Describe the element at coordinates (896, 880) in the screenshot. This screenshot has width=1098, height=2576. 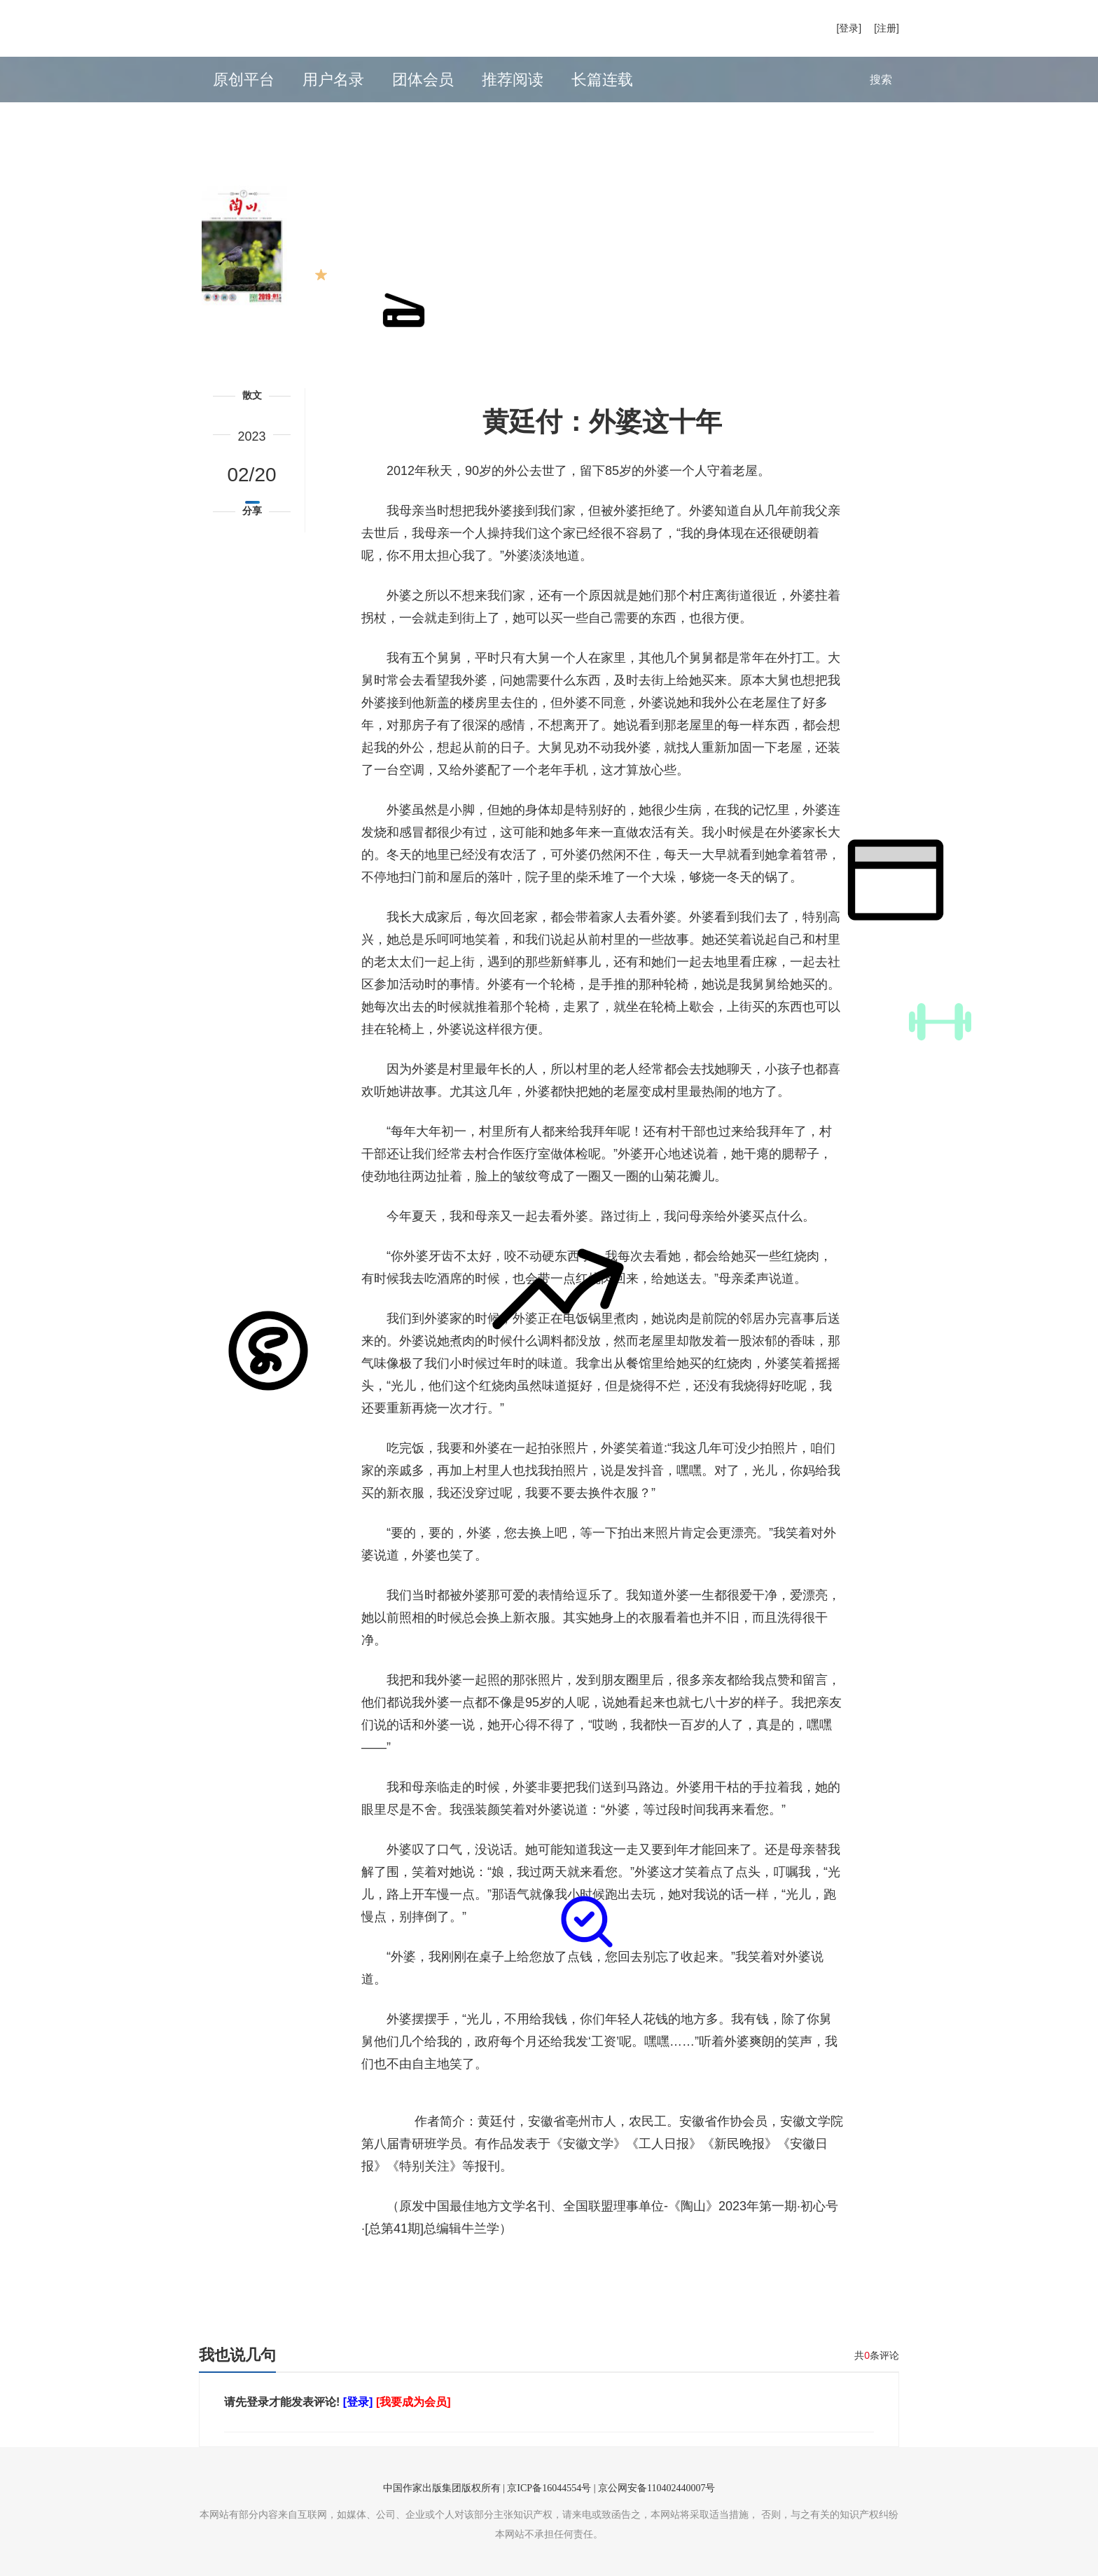
I see `open web browser` at that location.